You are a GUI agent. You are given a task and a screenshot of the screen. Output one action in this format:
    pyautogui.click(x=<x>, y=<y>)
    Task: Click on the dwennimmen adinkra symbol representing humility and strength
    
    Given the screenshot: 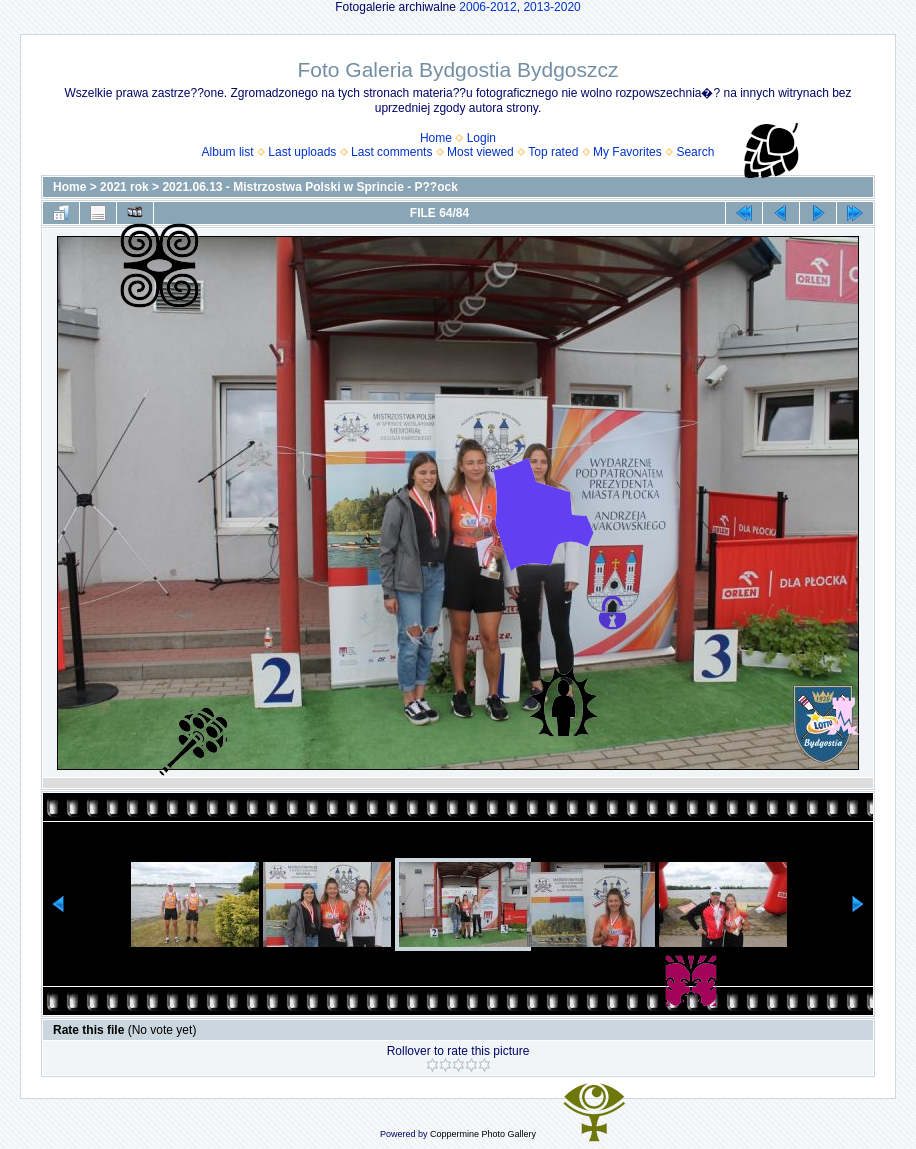 What is the action you would take?
    pyautogui.click(x=159, y=265)
    